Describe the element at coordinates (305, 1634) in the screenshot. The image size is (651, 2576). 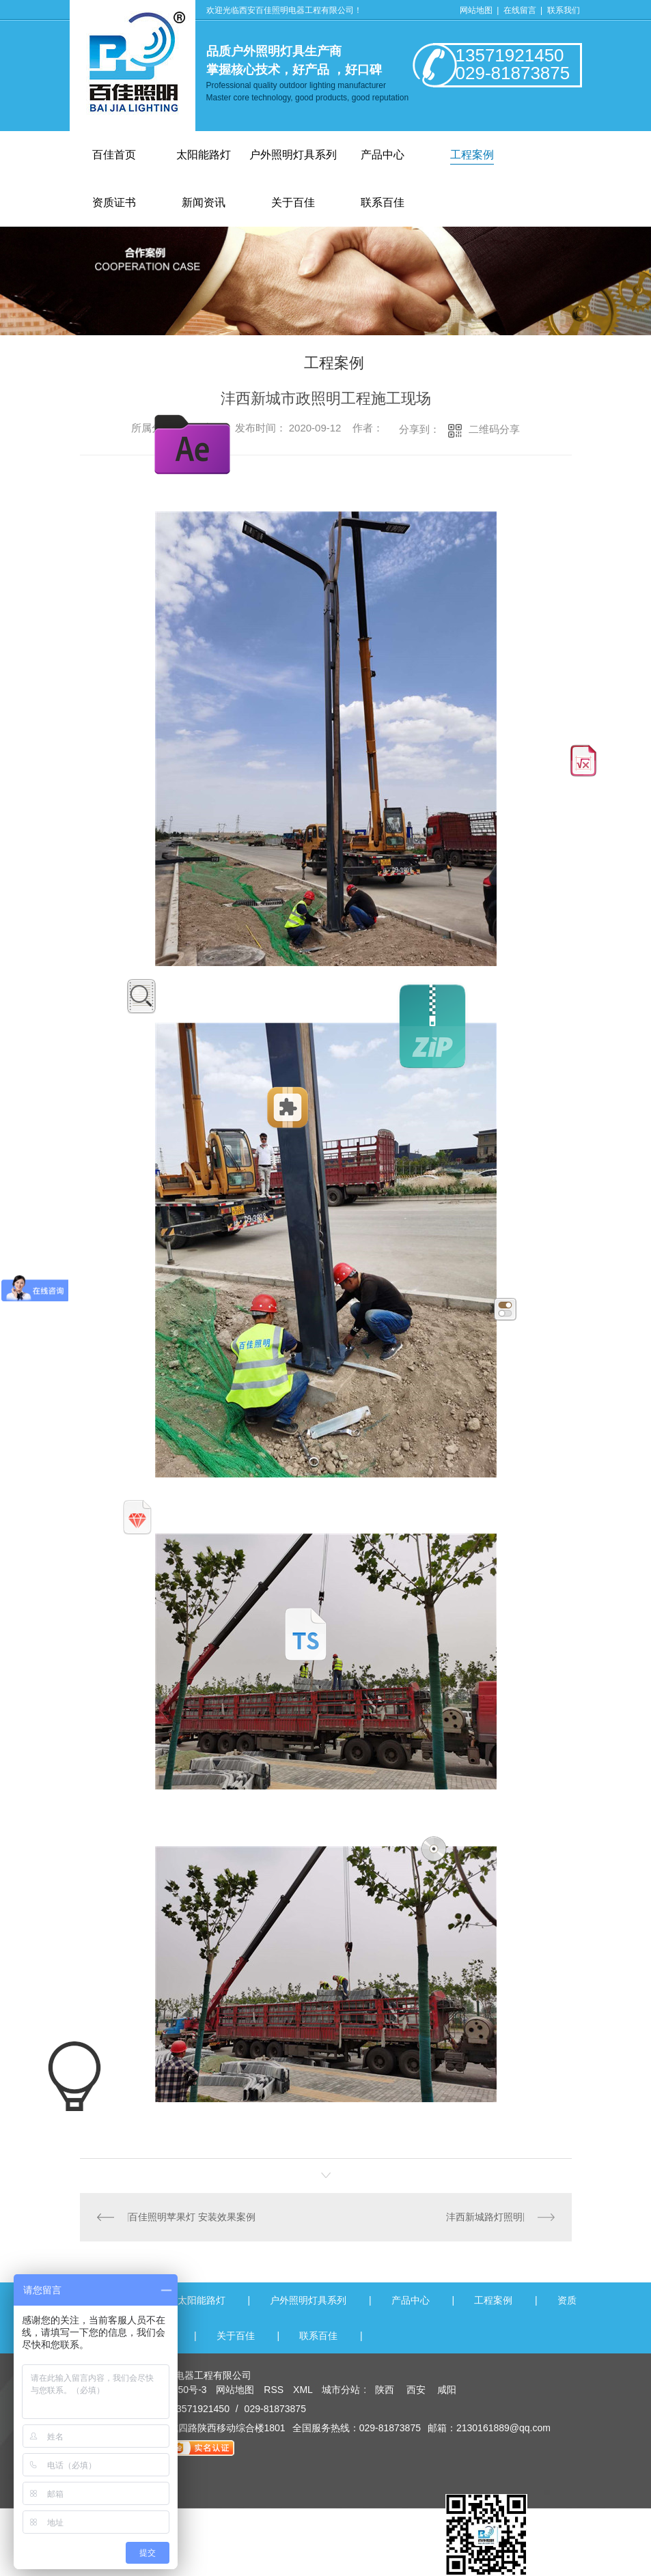
I see `a typescript source code file` at that location.